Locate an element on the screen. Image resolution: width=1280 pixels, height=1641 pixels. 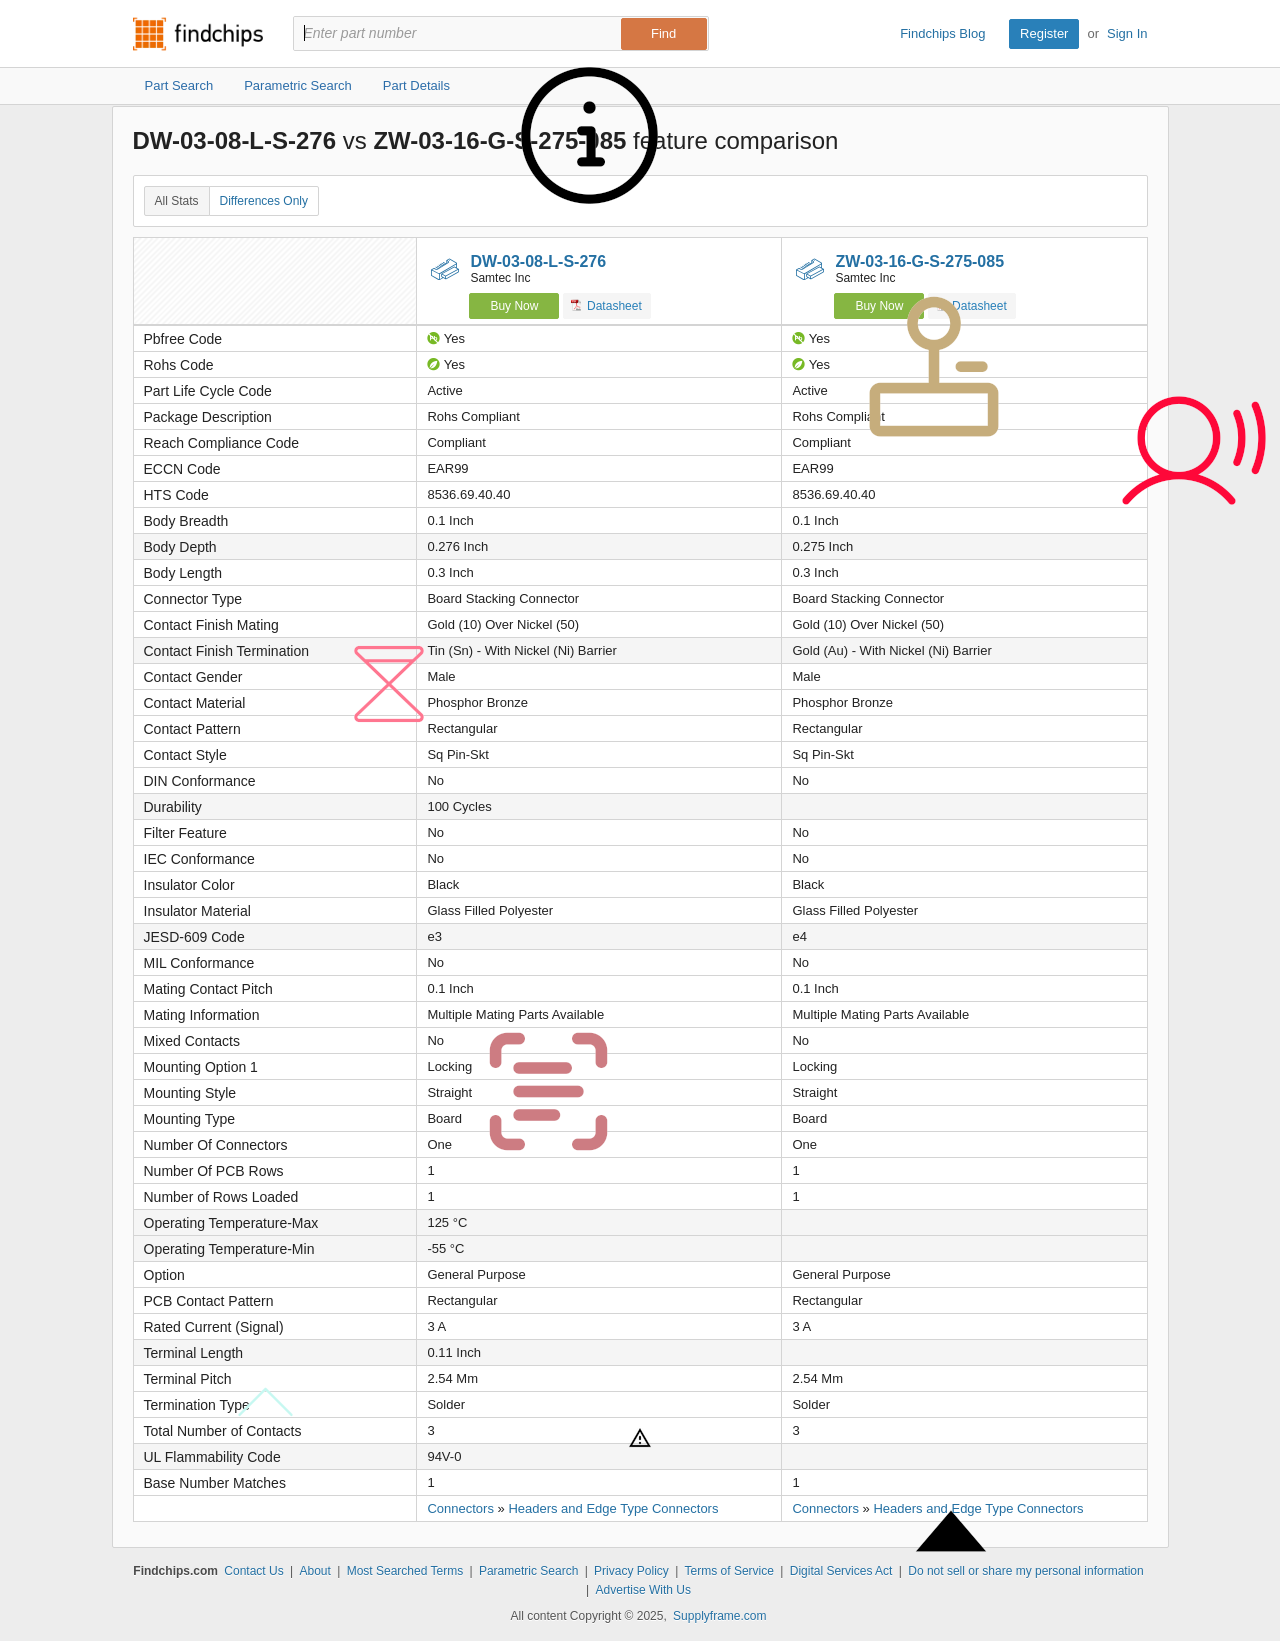
user audio or voice settings is located at coordinates (1191, 450).